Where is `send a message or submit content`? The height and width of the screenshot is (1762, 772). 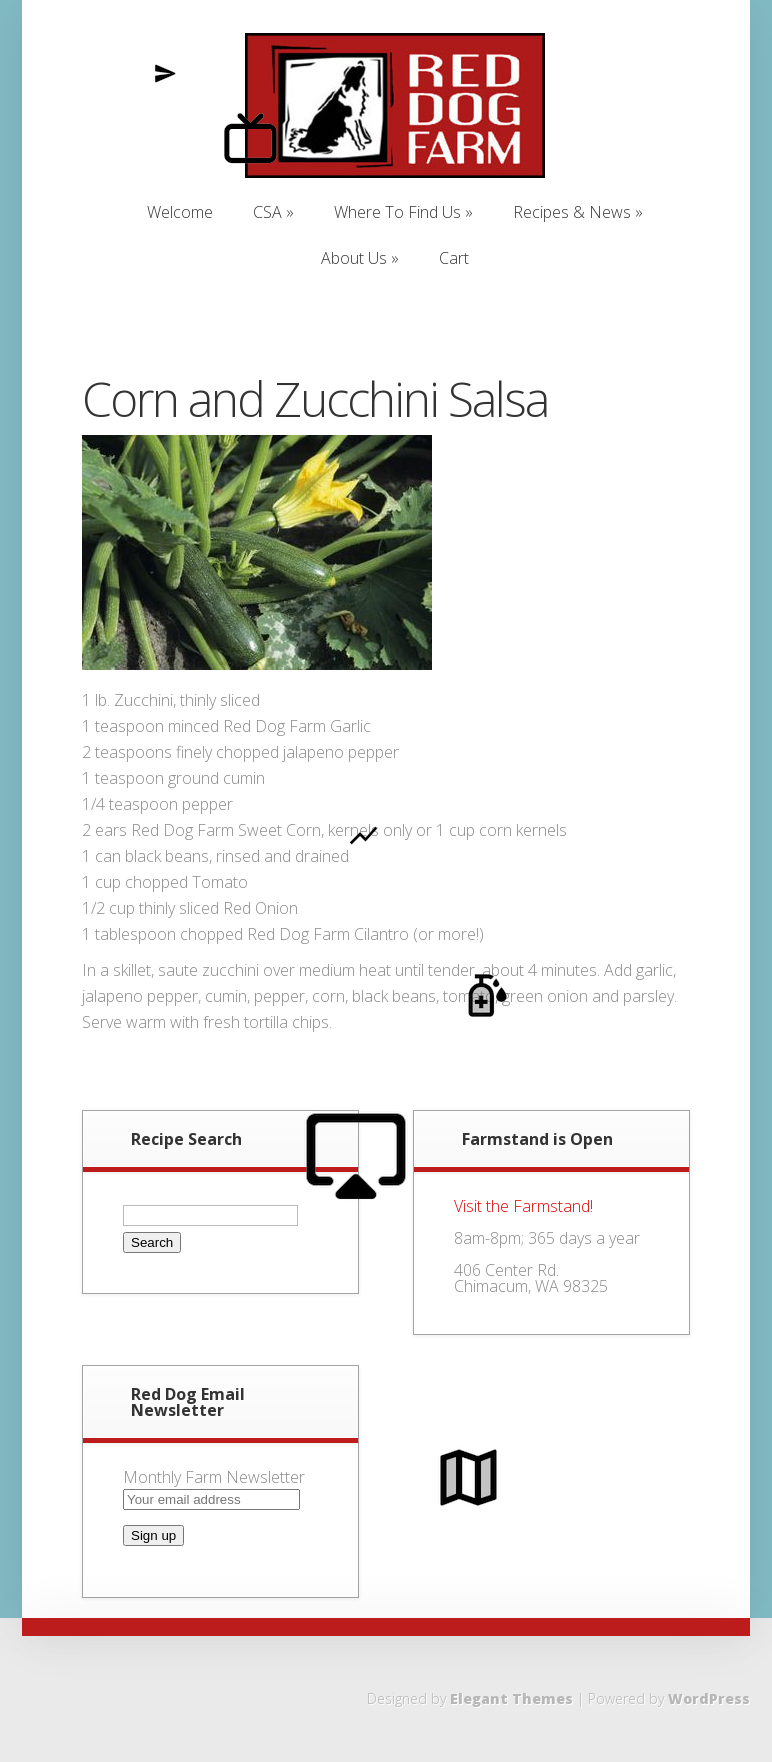 send a message or submit content is located at coordinates (165, 73).